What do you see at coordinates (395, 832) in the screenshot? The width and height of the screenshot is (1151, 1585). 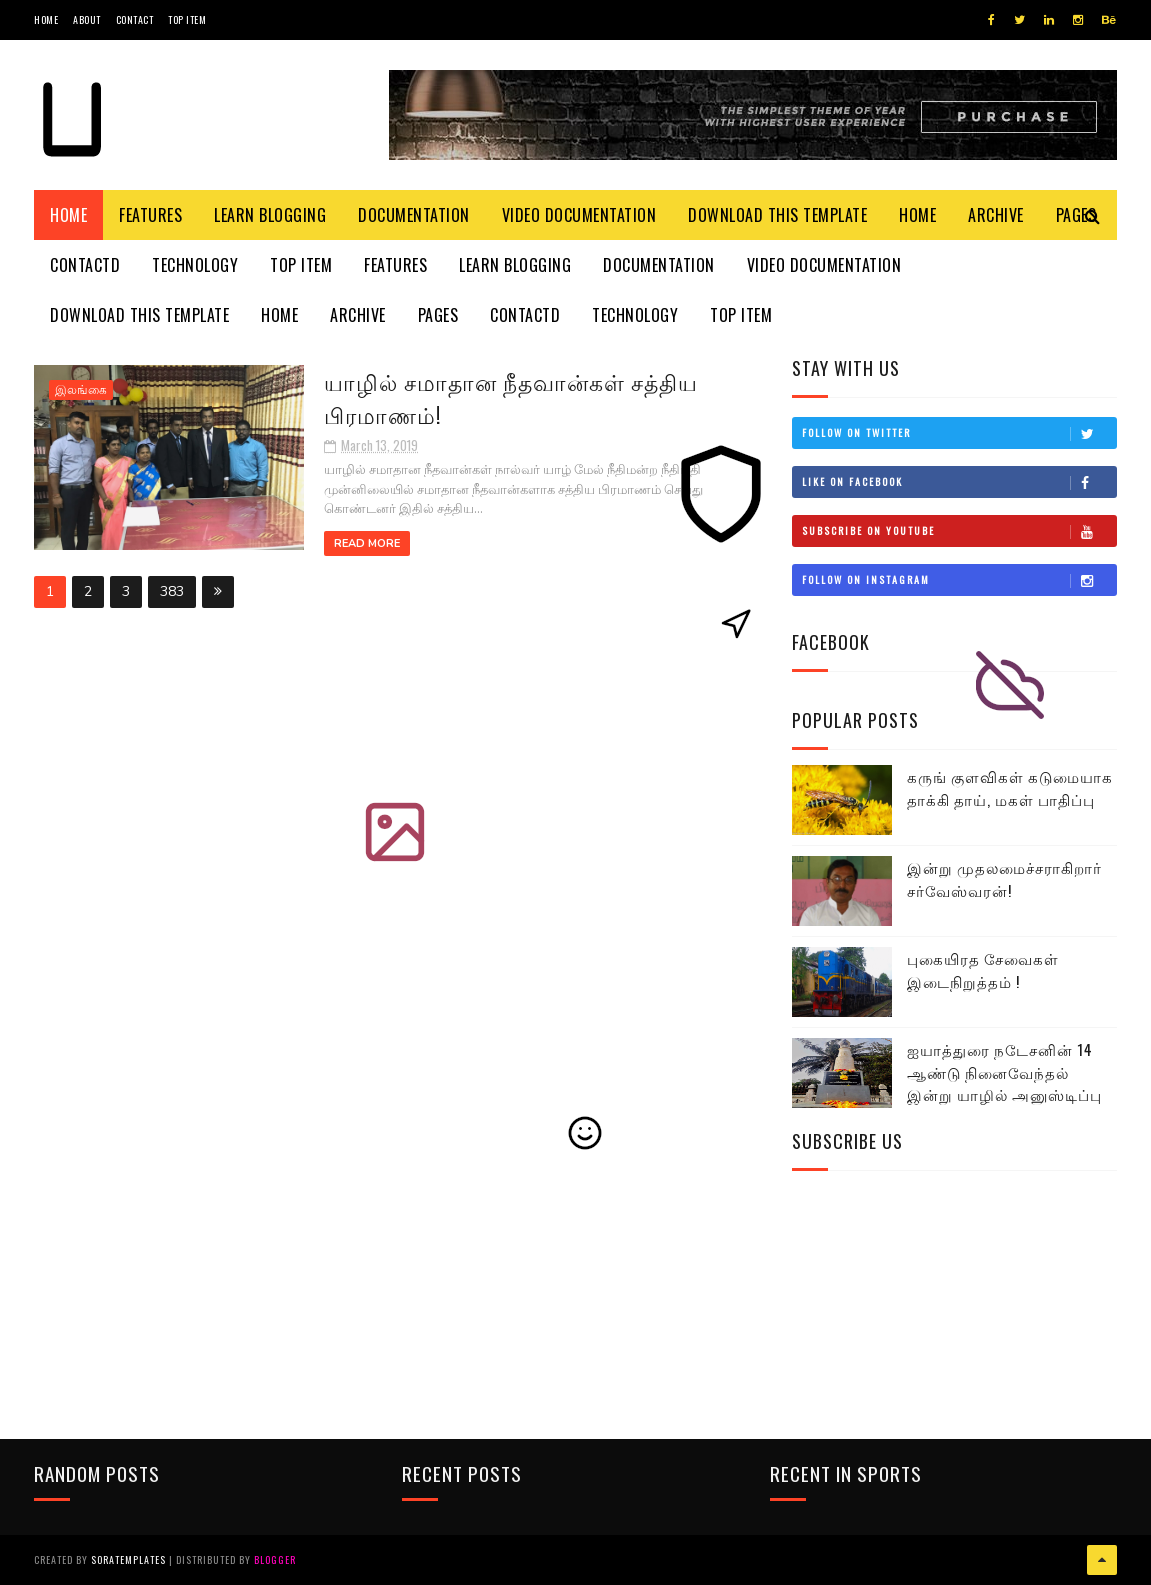 I see `view image or photo` at bounding box center [395, 832].